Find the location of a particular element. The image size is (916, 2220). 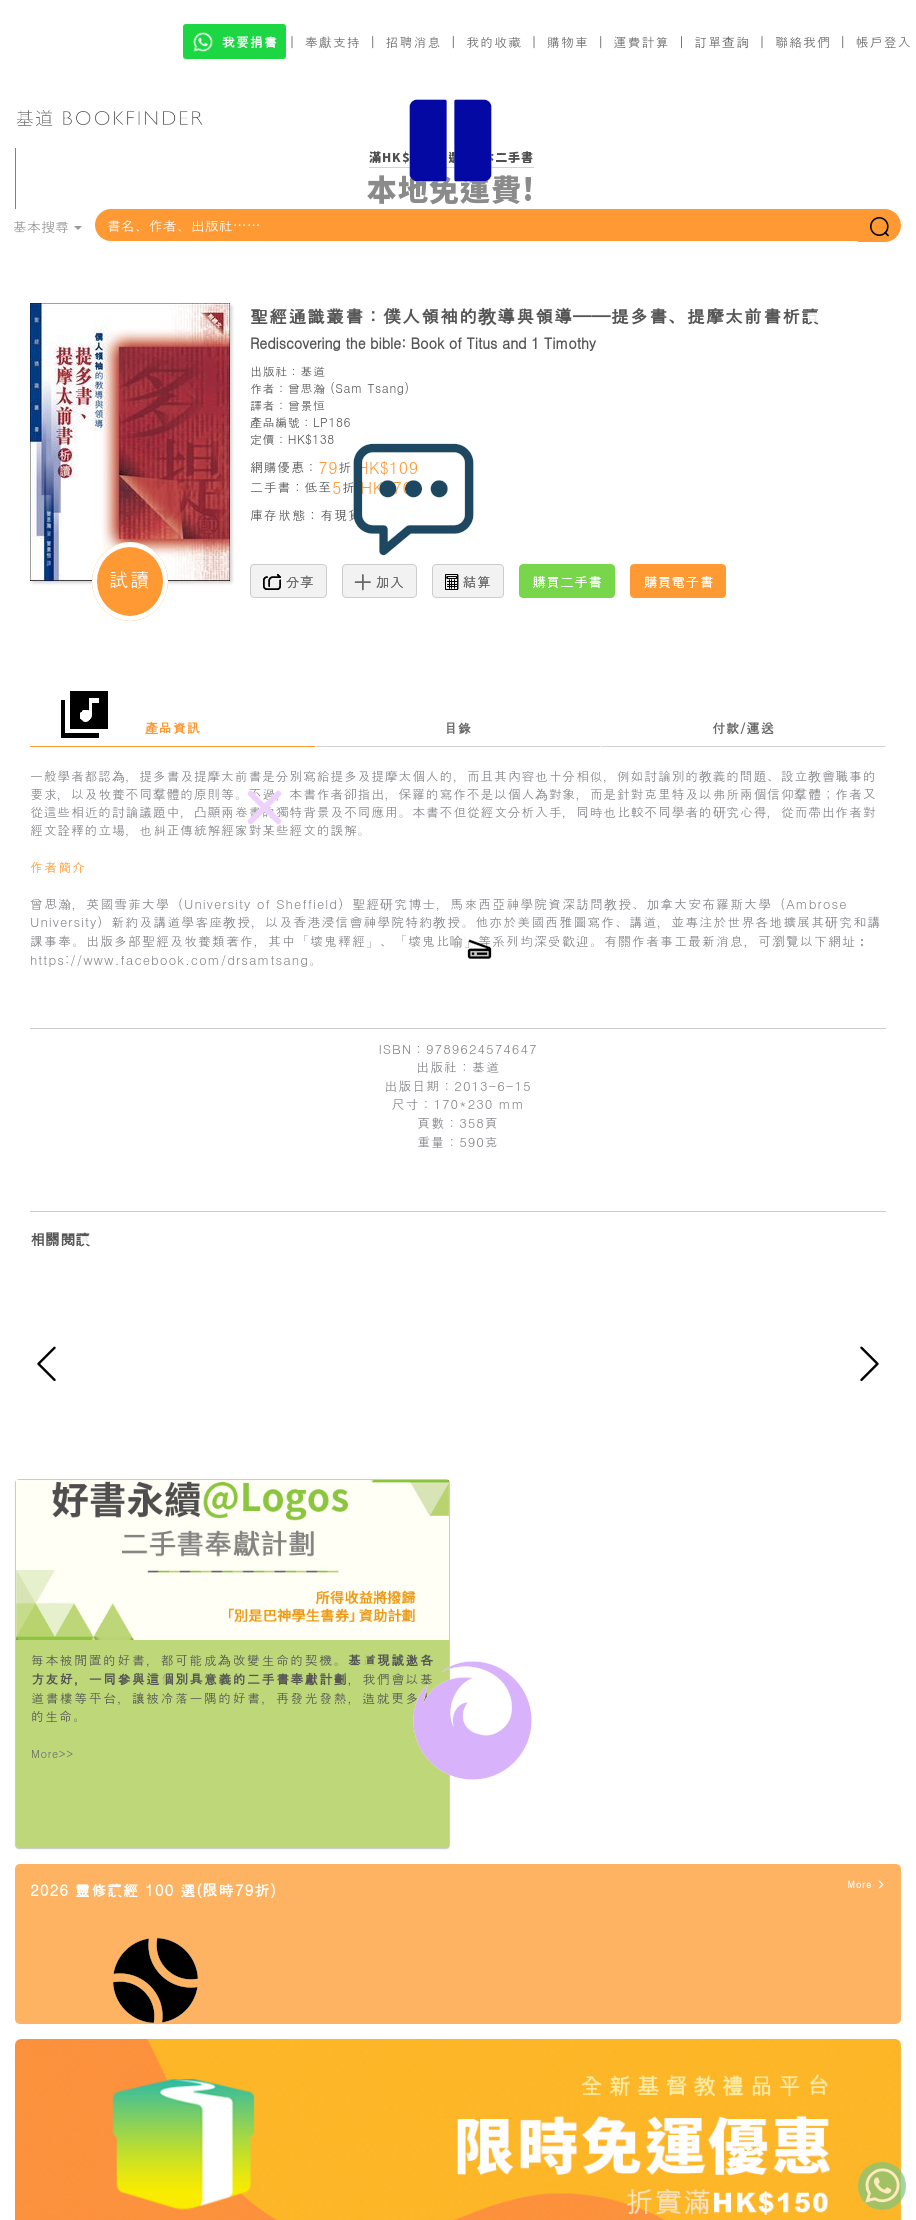

close the current window or dialog is located at coordinates (264, 807).